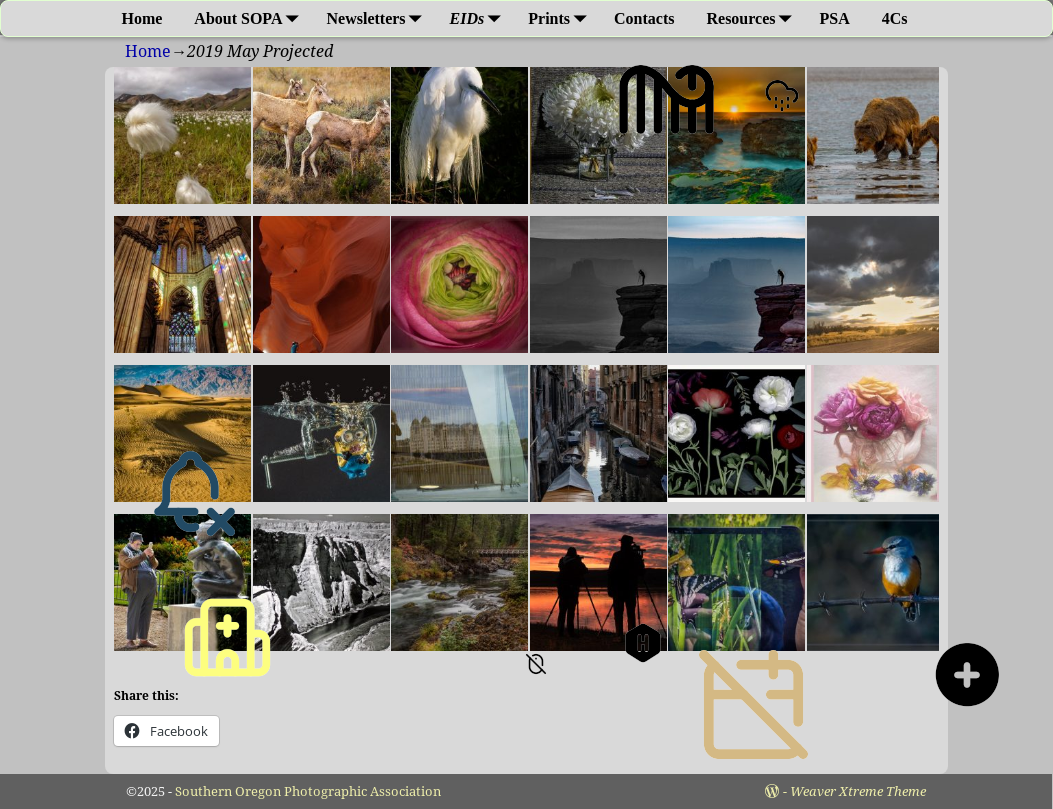  Describe the element at coordinates (782, 95) in the screenshot. I see `indicates light rain or drizzle conditions` at that location.